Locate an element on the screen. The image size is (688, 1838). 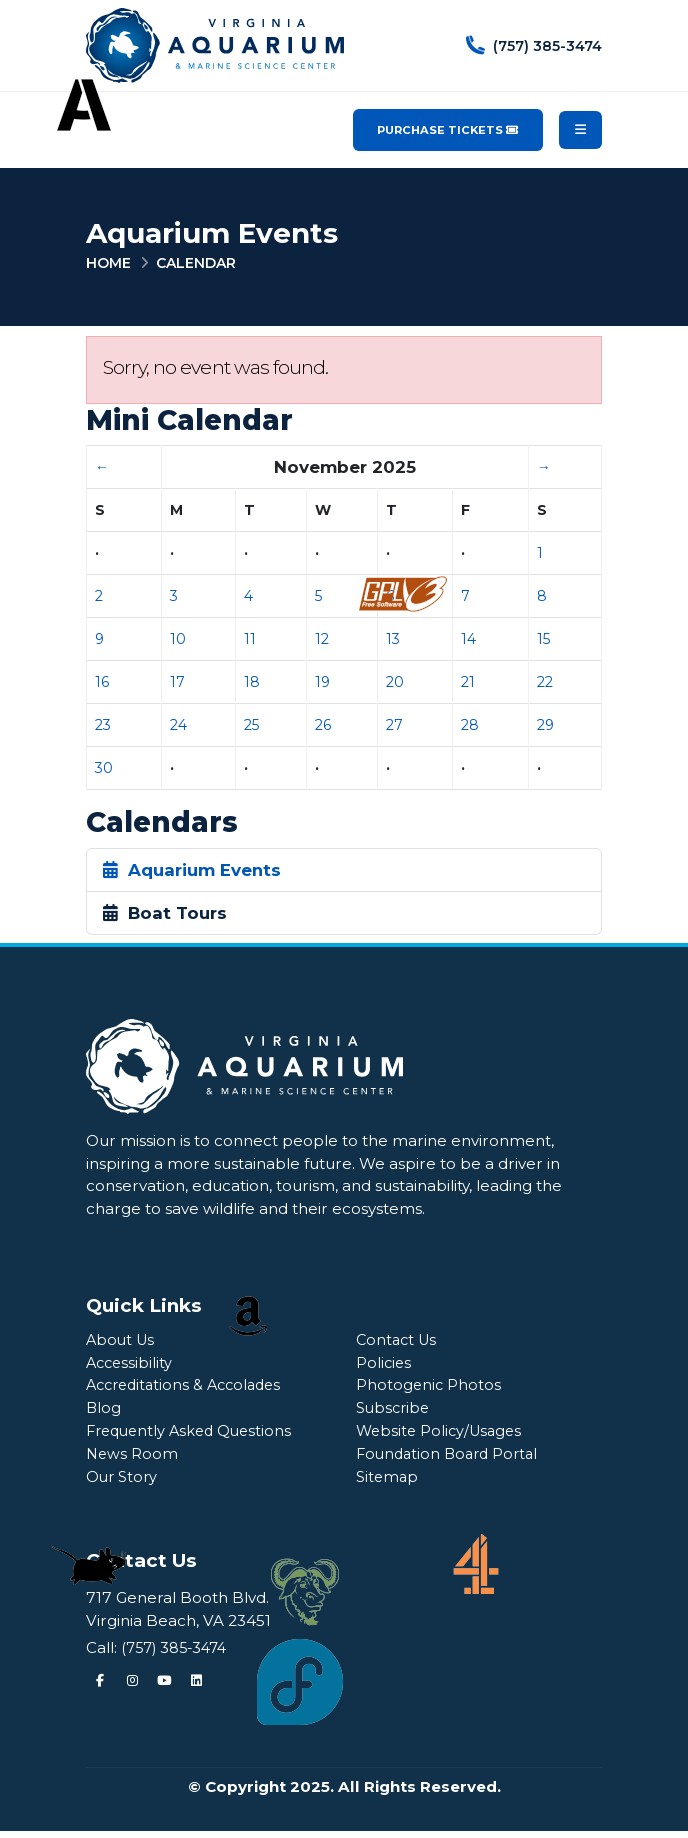
airbrake error monitoring service logo is located at coordinates (84, 105).